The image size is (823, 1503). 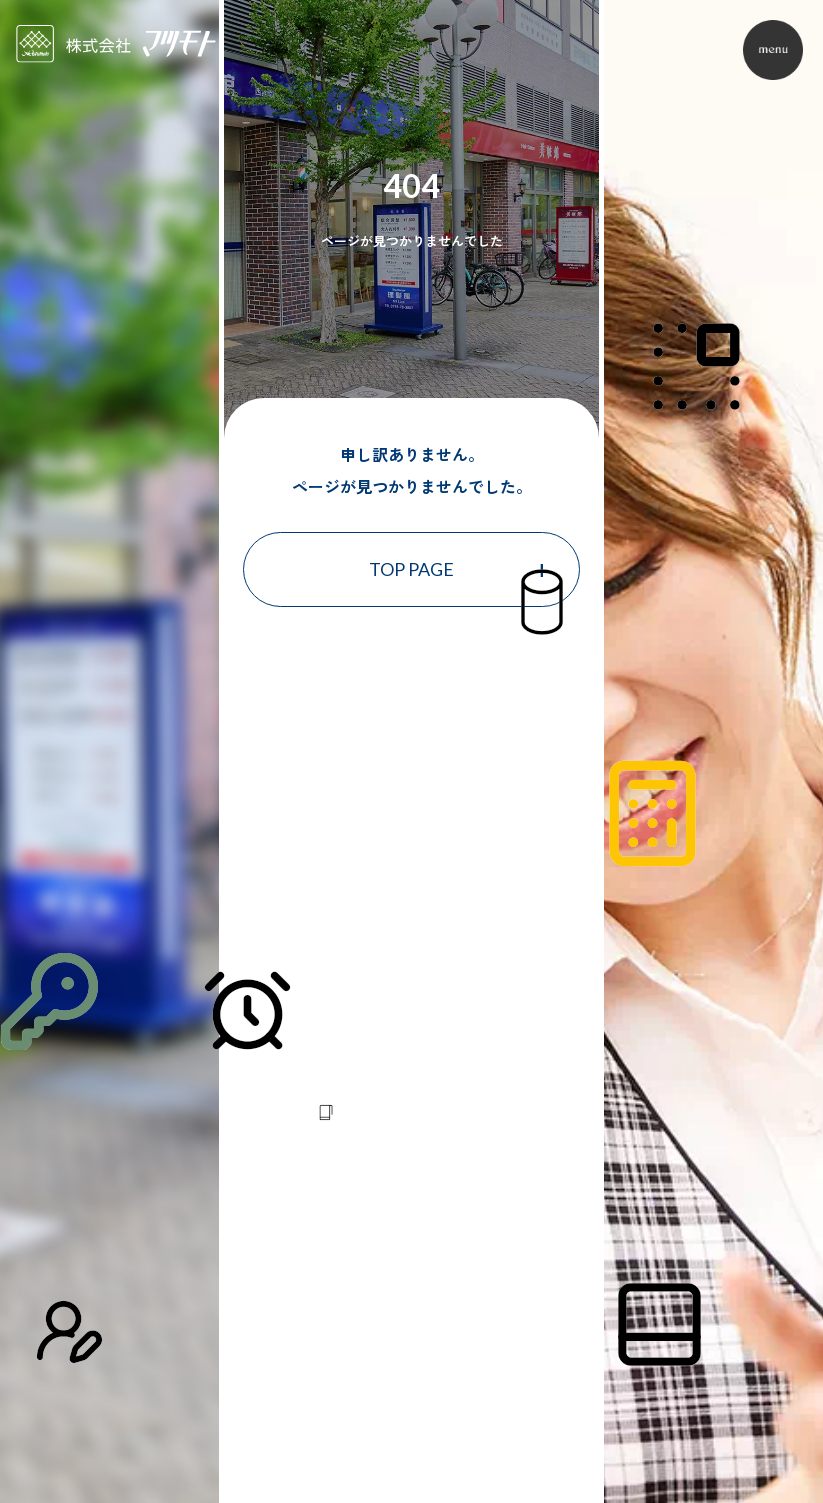 I want to click on set or manage alarms, so click(x=247, y=1010).